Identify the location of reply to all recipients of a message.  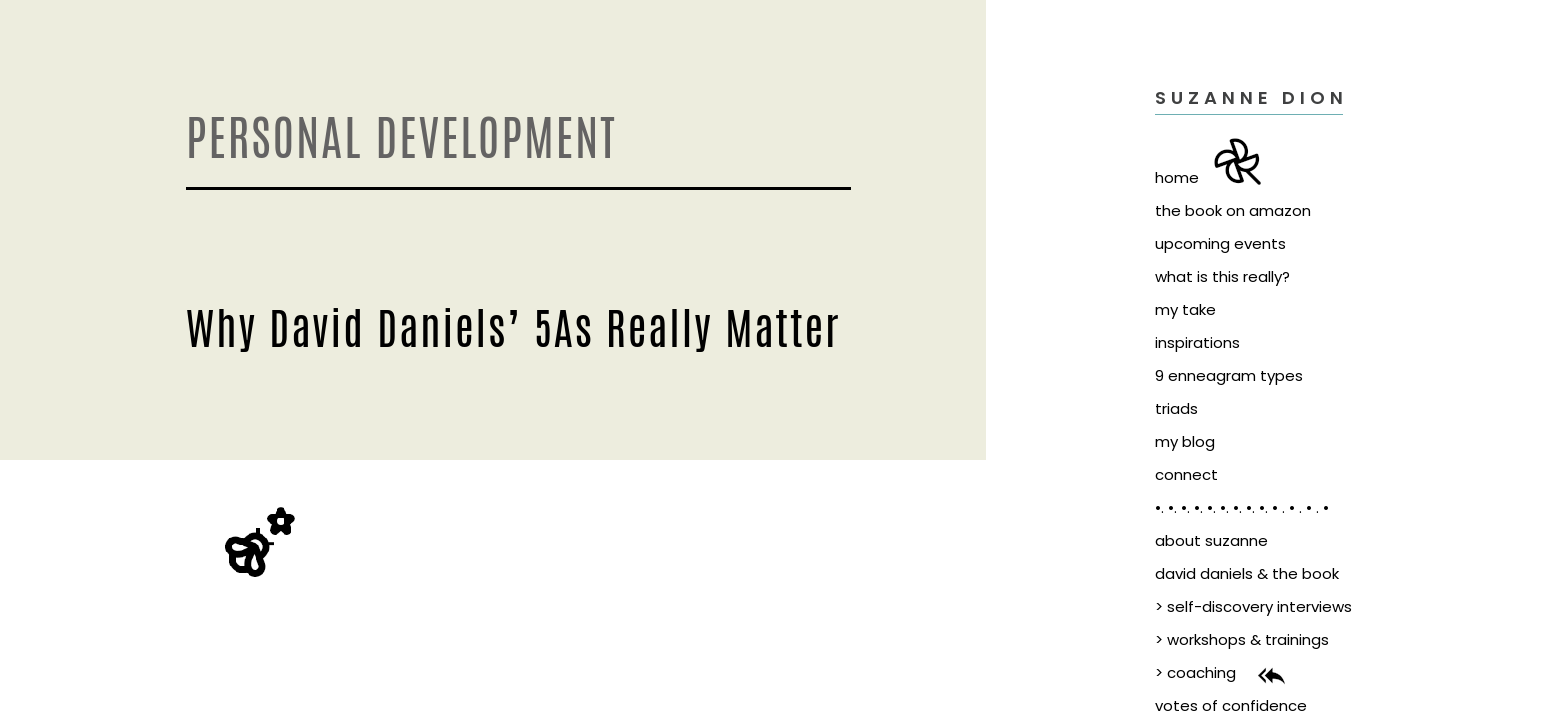
(1271, 675).